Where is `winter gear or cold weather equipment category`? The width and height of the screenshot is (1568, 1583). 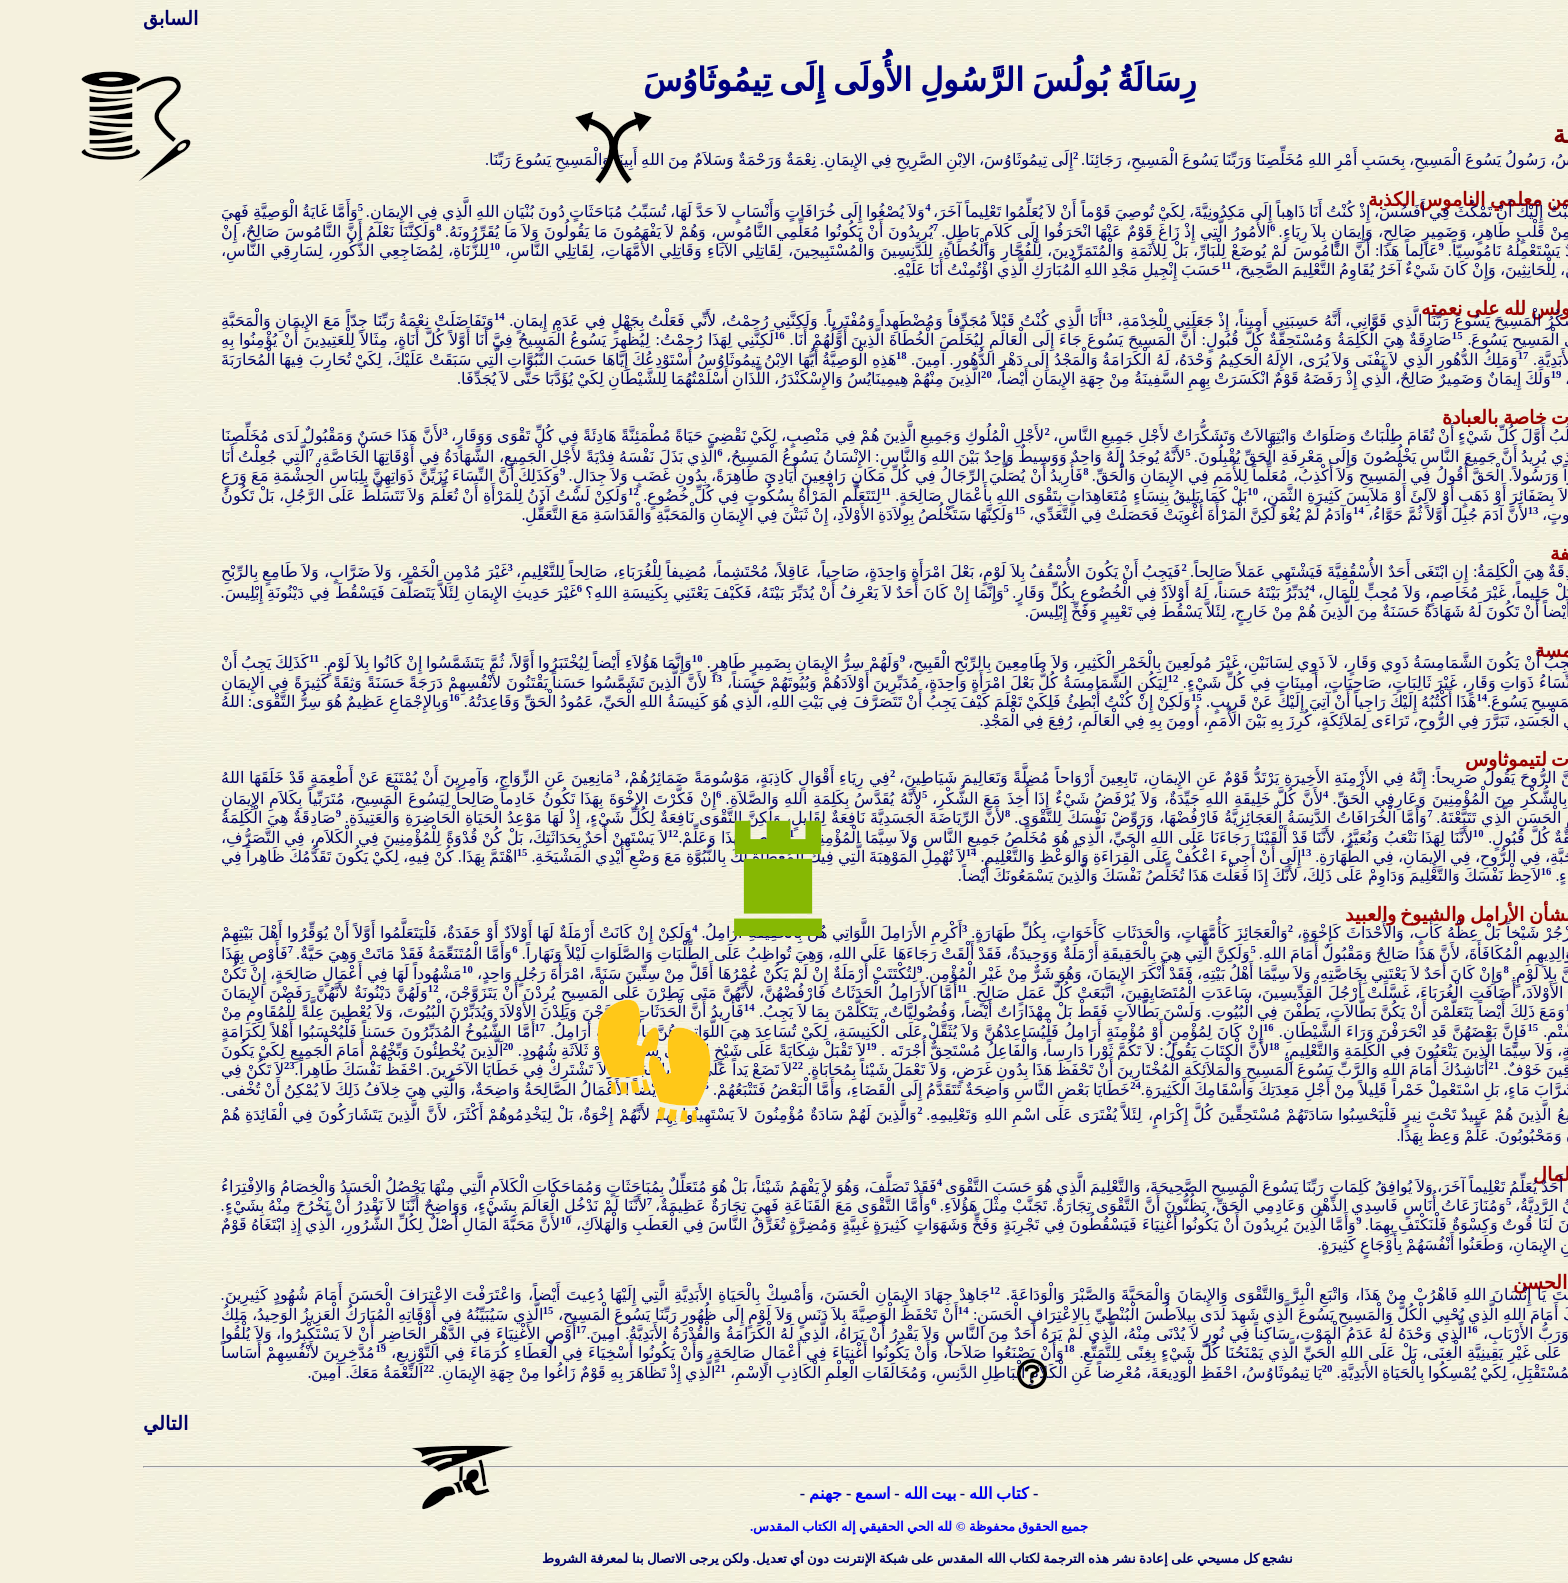 winter gear or cold weather equipment category is located at coordinates (654, 1061).